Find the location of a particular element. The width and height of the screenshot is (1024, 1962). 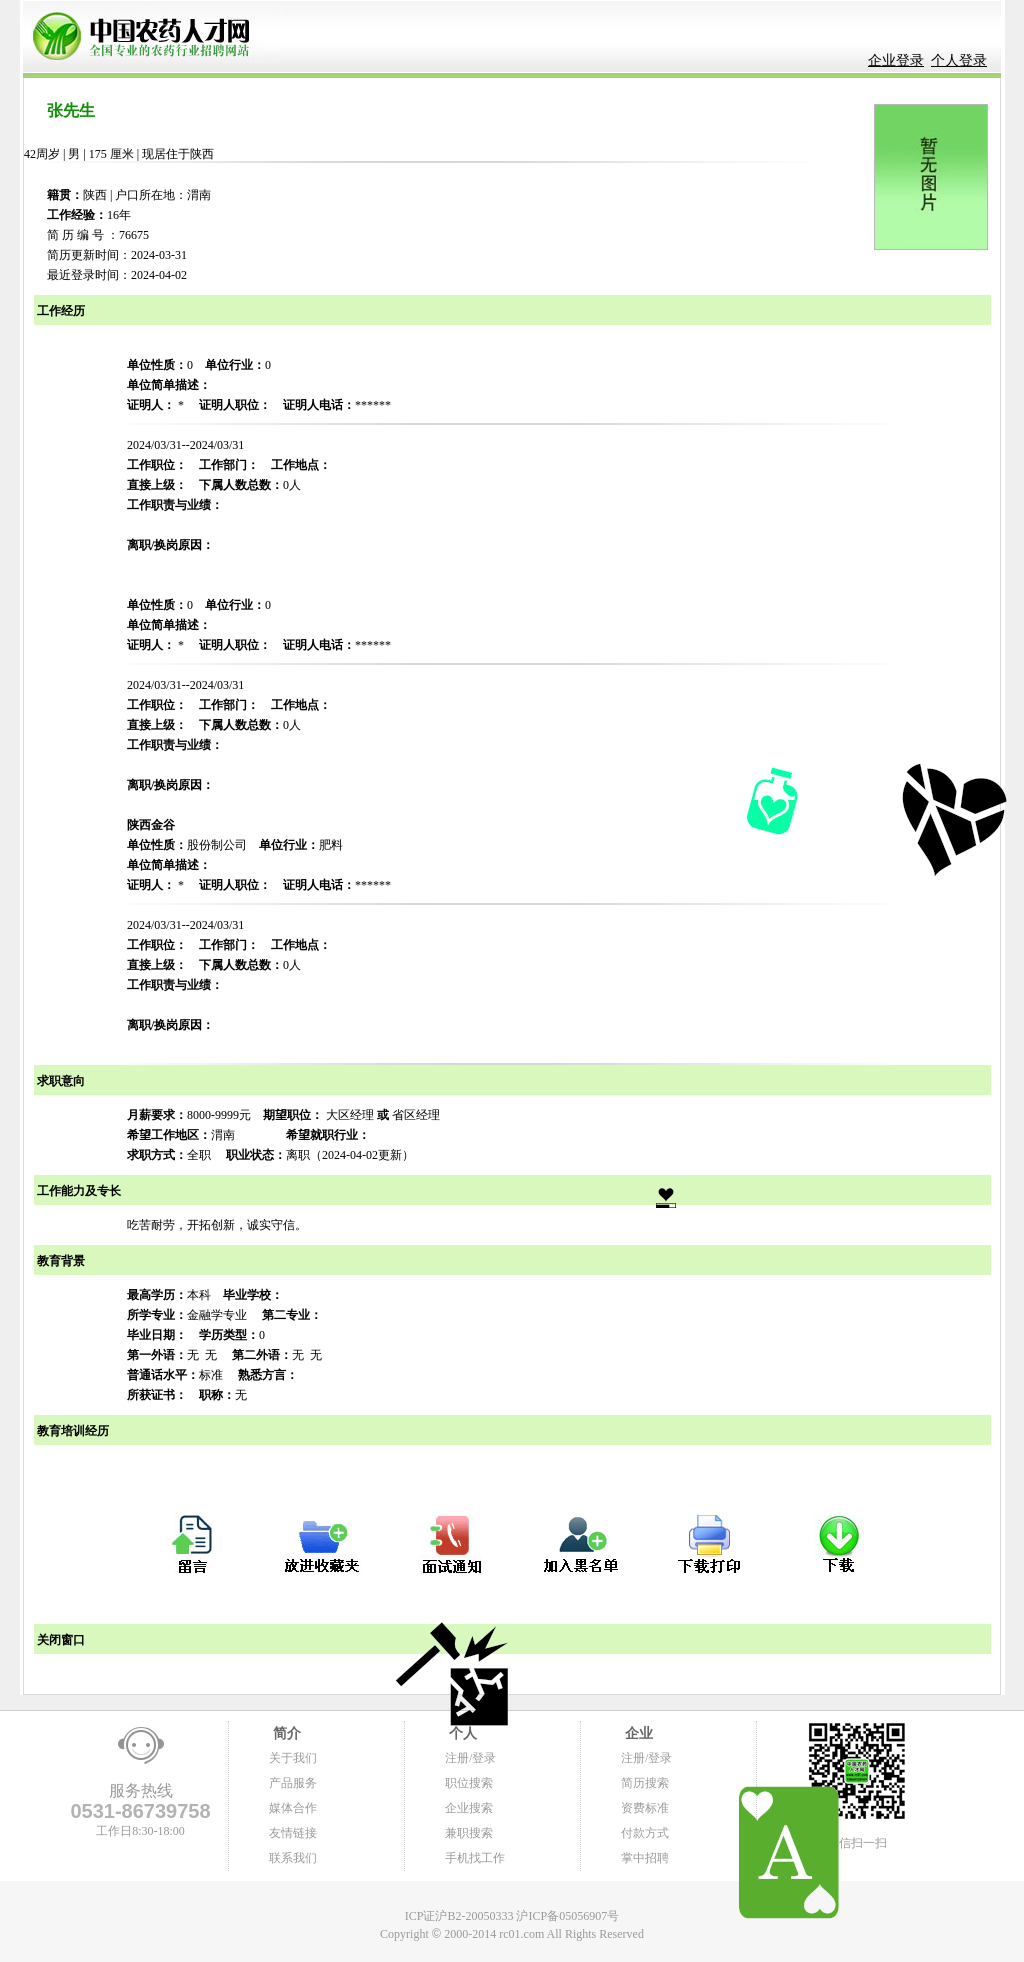

health potion or healing item in a game inventory is located at coordinates (772, 800).